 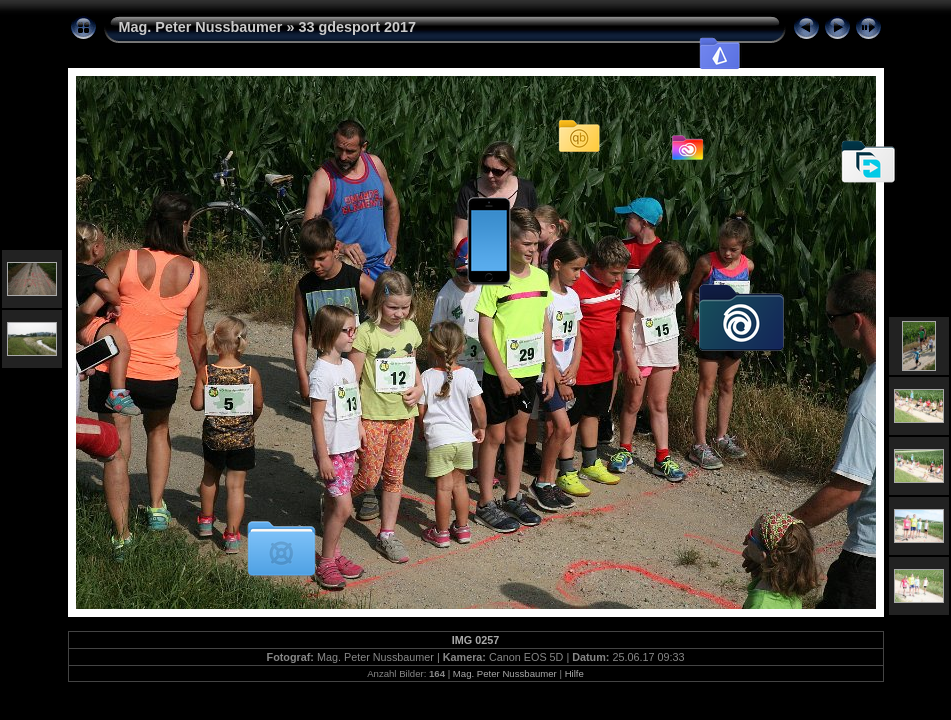 I want to click on connected iPhone device, so click(x=489, y=242).